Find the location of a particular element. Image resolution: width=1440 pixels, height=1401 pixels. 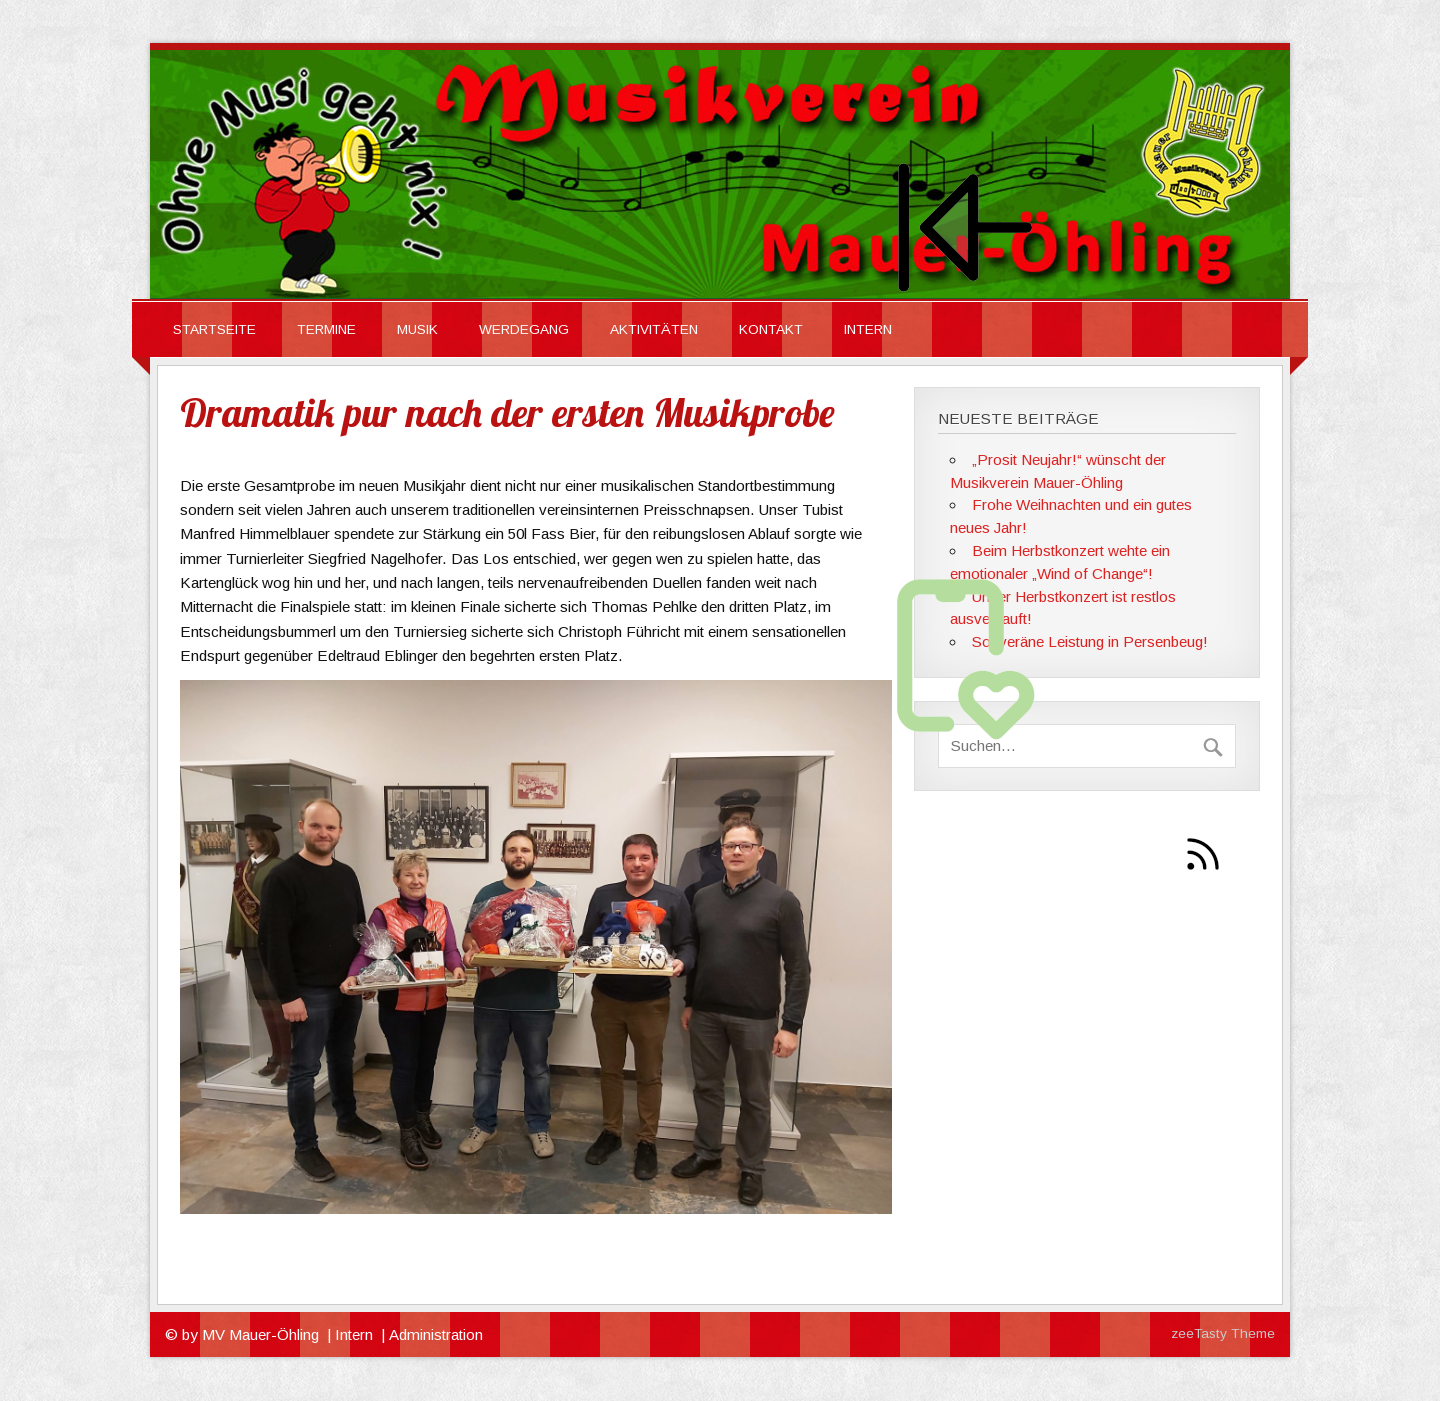

subscribe to RSS feed is located at coordinates (1203, 854).